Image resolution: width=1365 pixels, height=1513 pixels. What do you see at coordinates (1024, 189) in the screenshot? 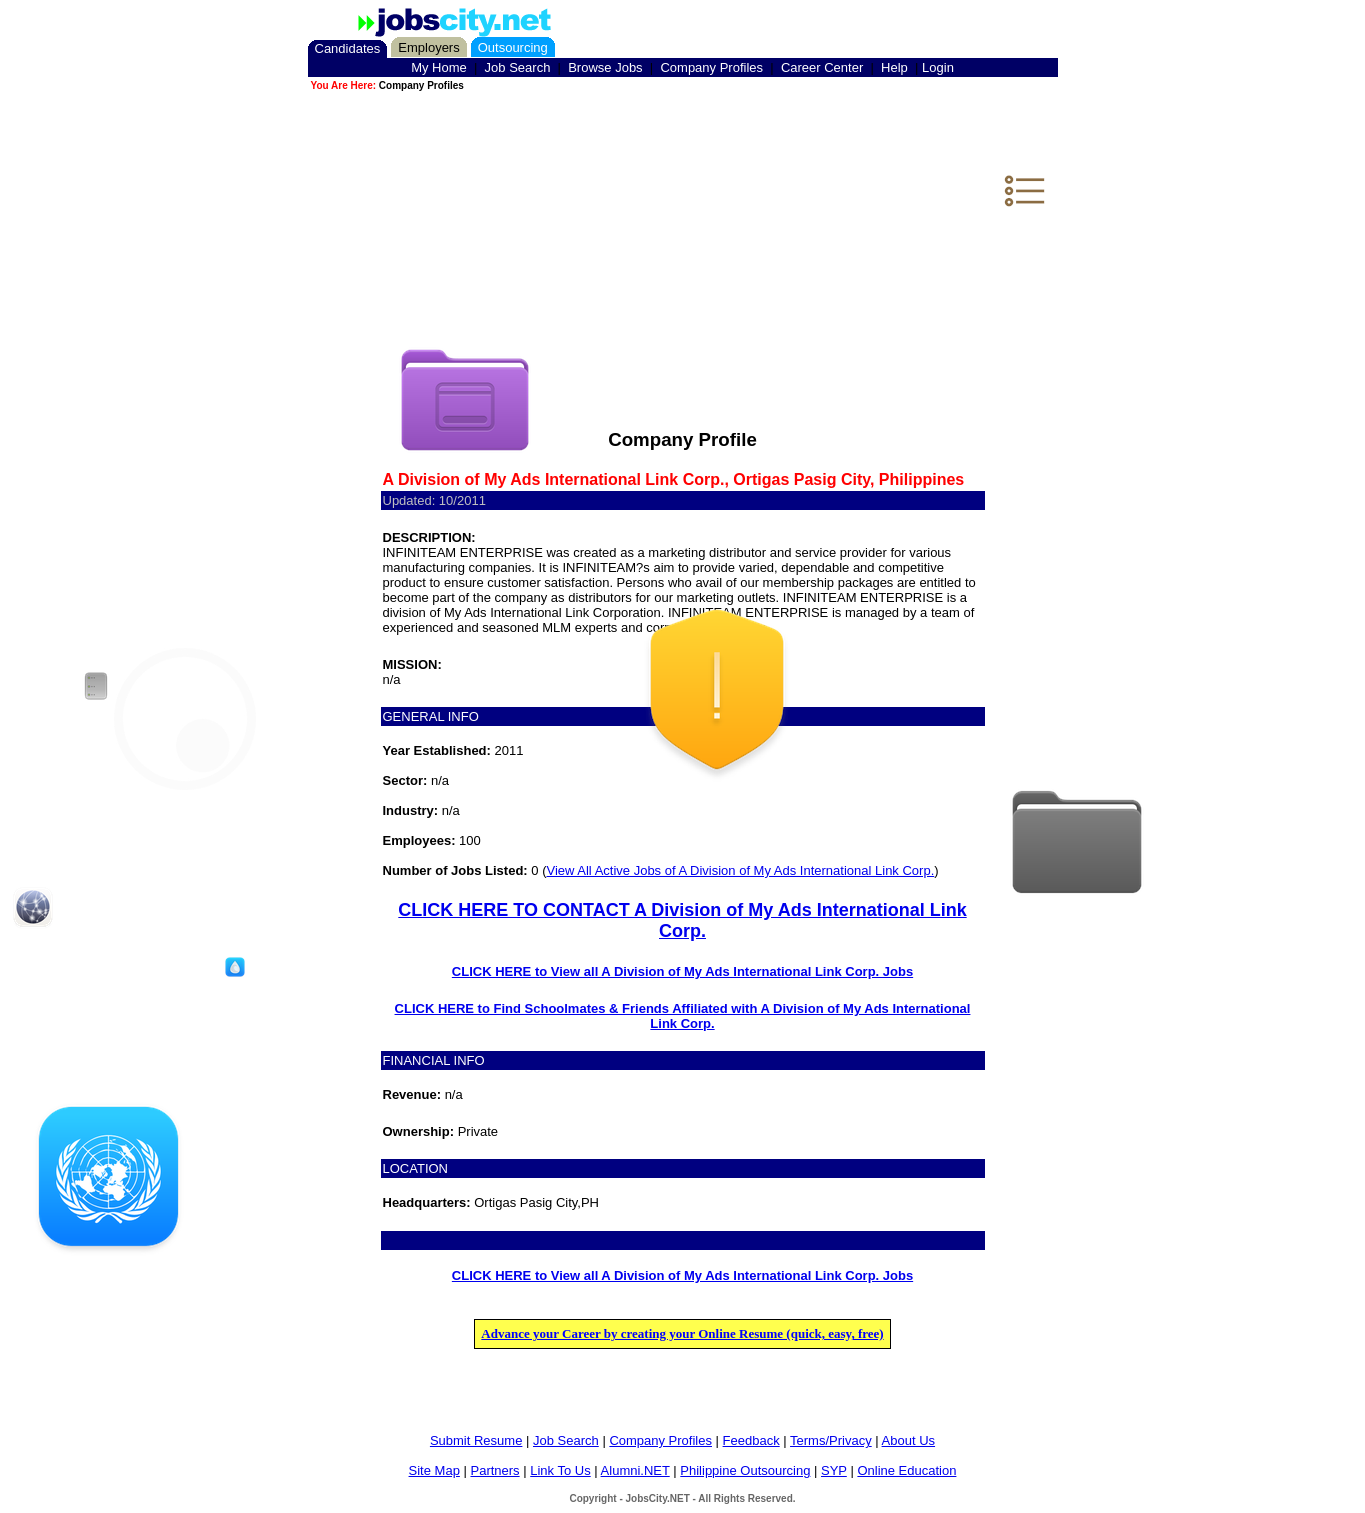
I see `view task list or to-do items` at bounding box center [1024, 189].